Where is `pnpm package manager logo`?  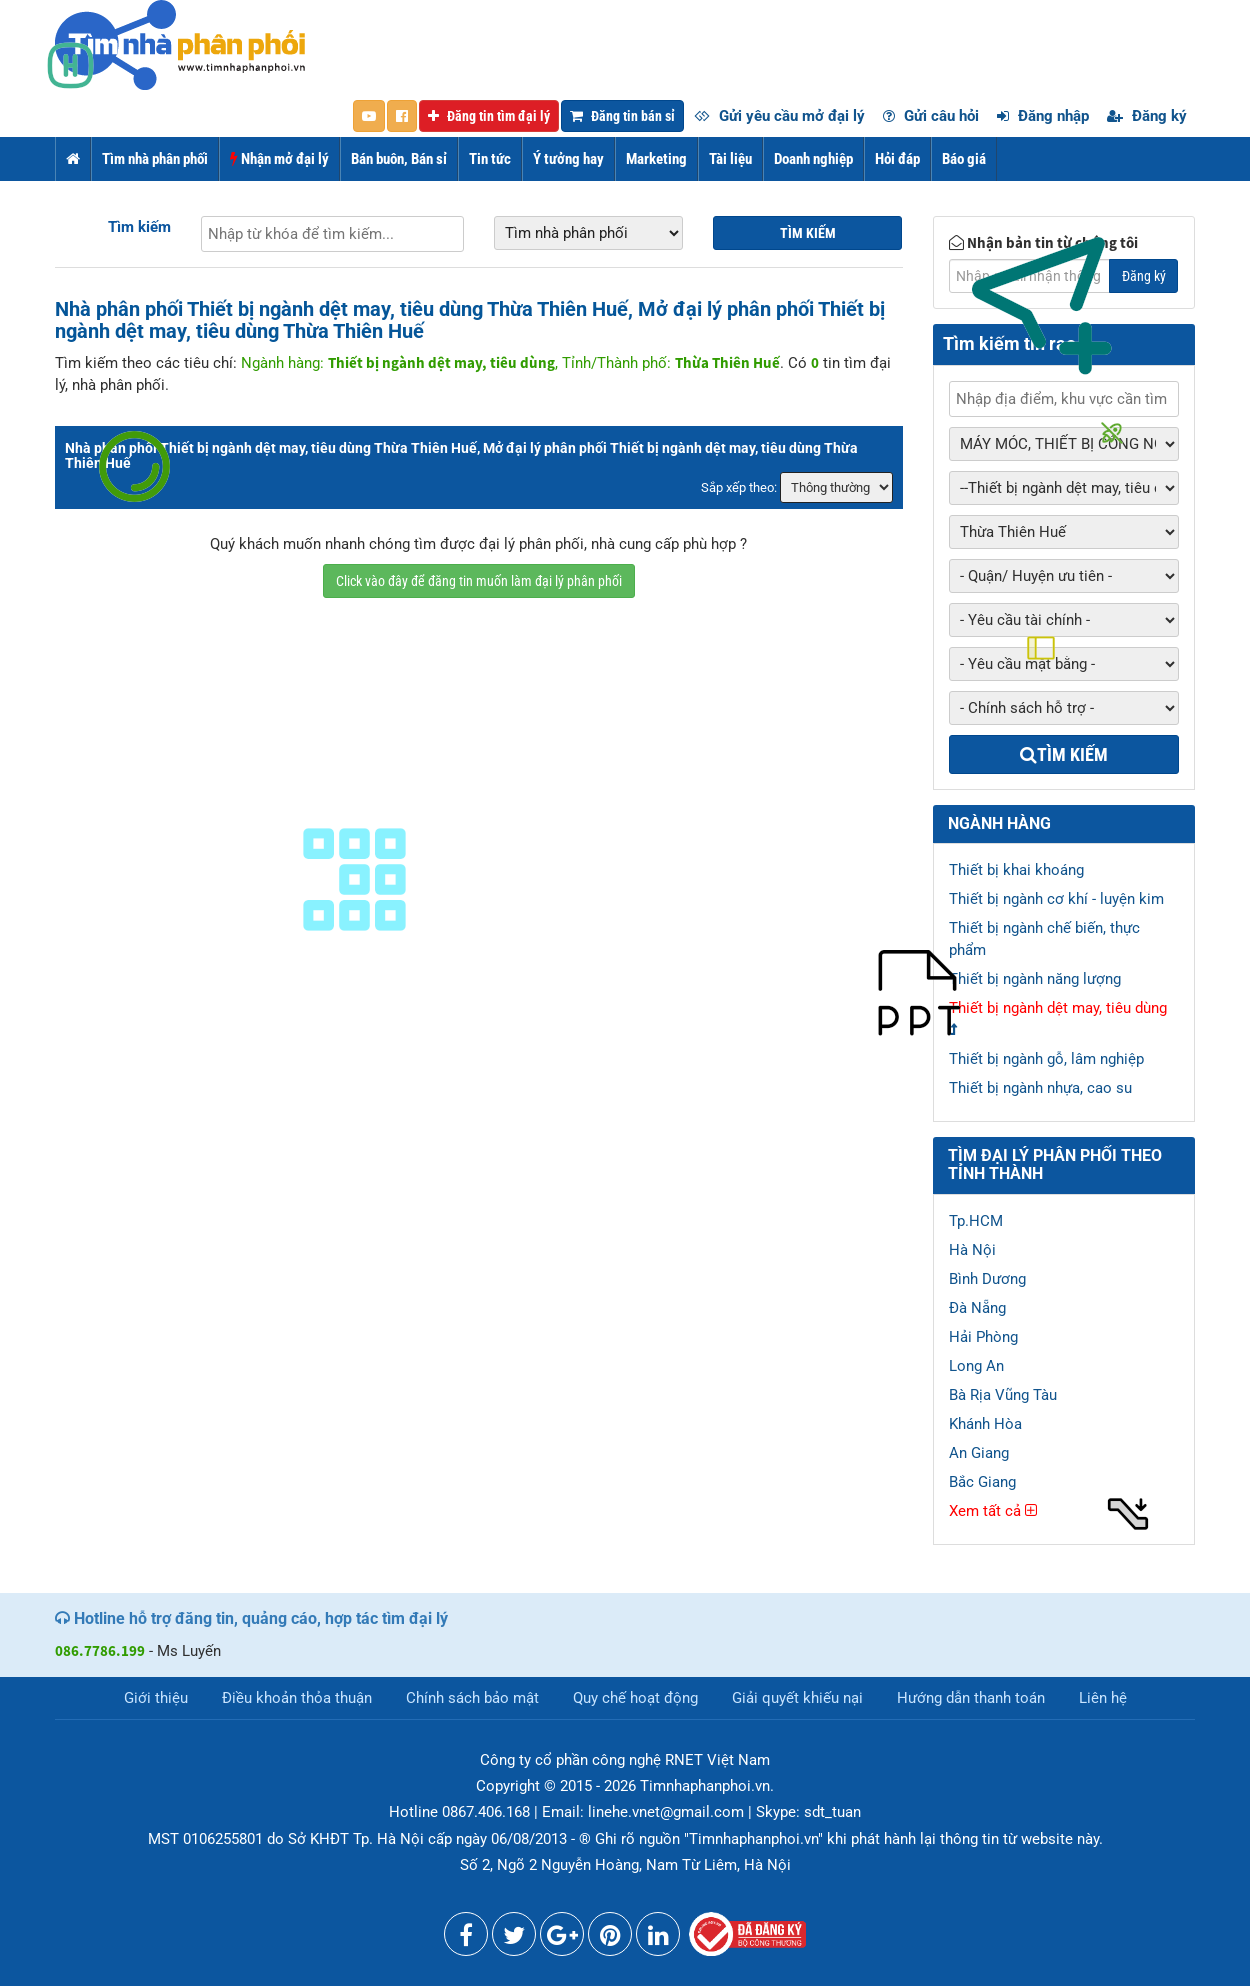
pnpm package manager logo is located at coordinates (354, 879).